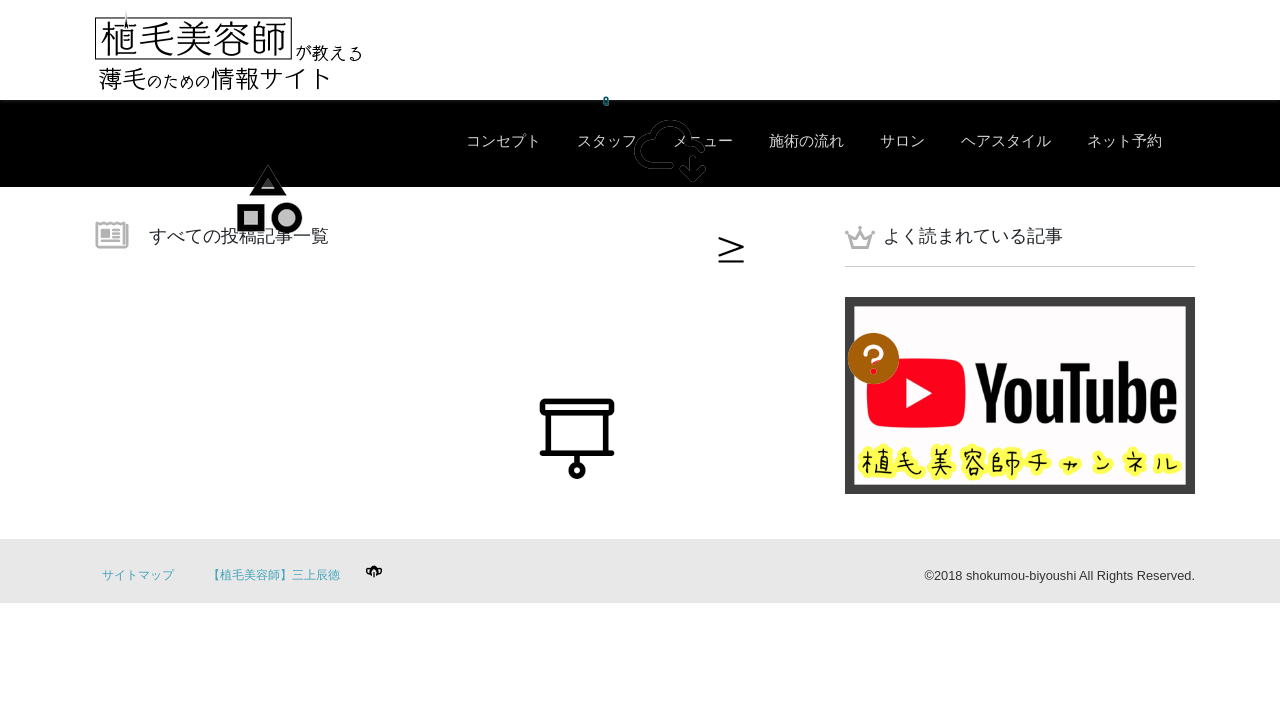 The image size is (1280, 720). I want to click on browse or filter by category, so click(268, 199).